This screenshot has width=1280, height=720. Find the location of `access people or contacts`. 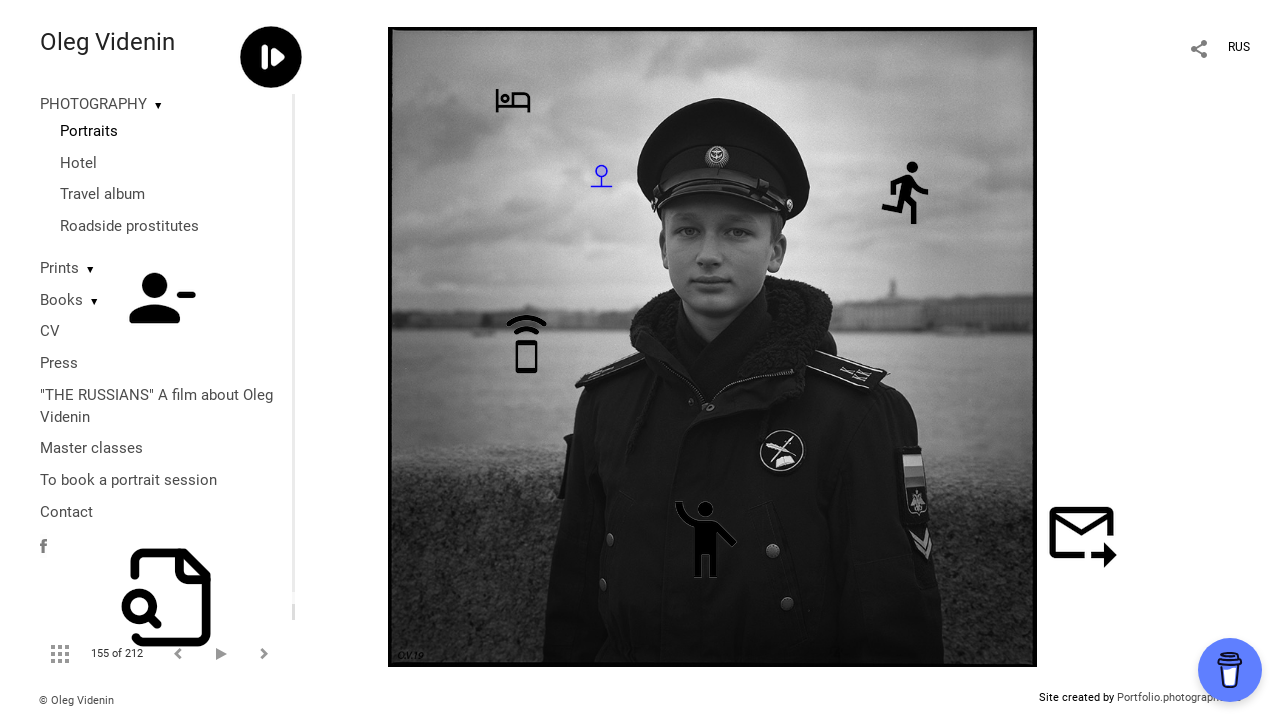

access people or contacts is located at coordinates (705, 539).